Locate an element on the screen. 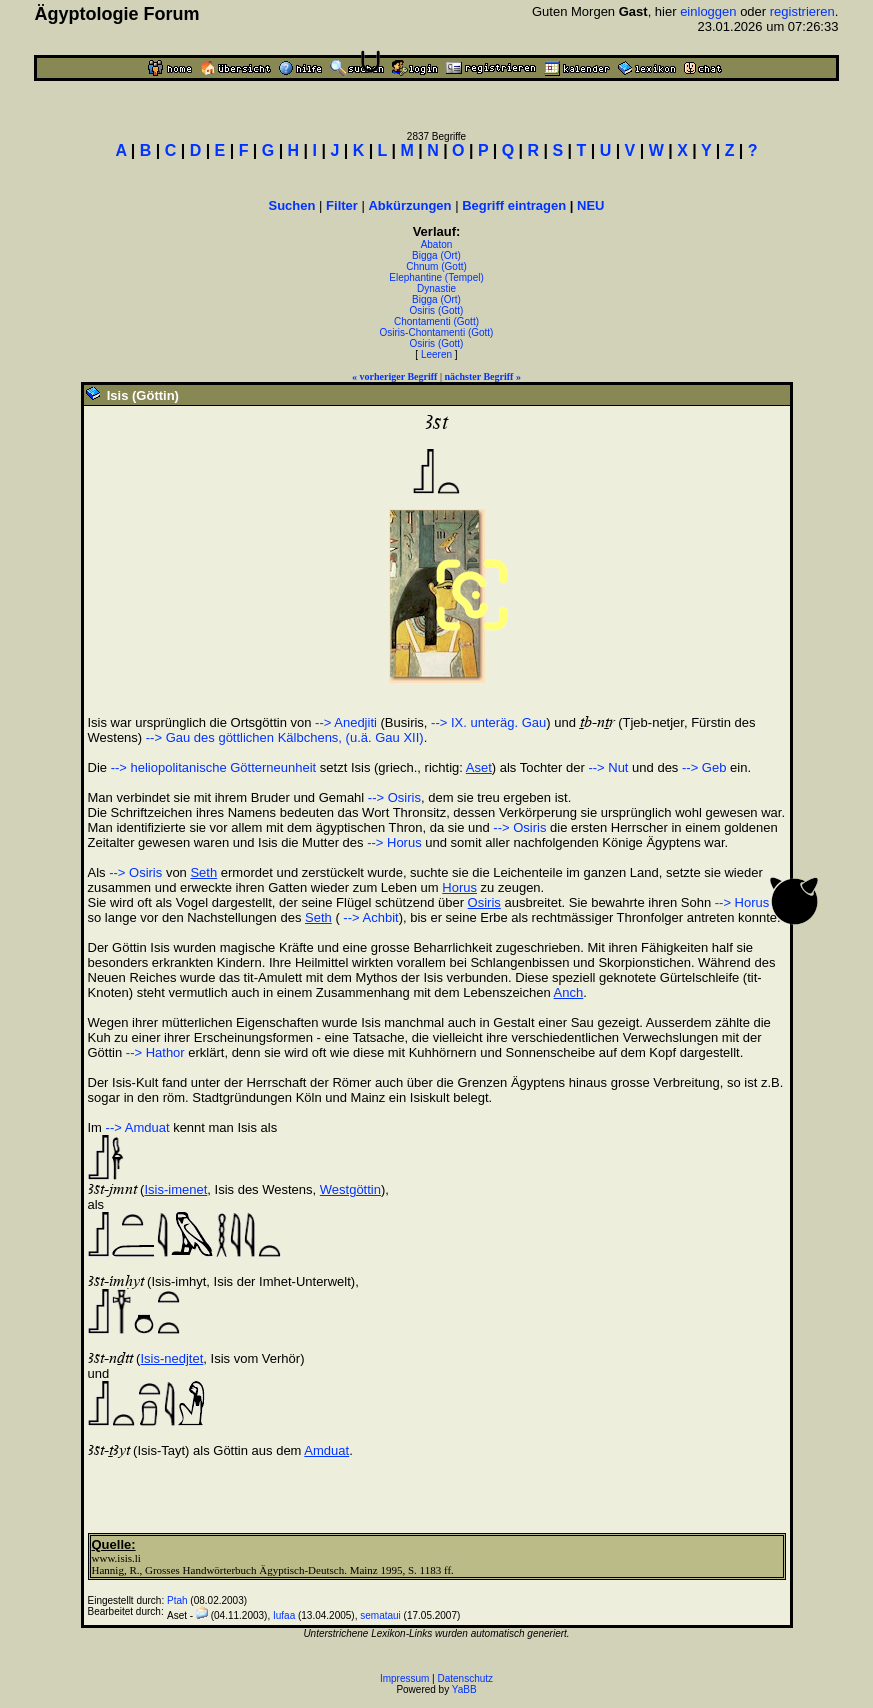 This screenshot has width=873, height=1708. freebsd operating system logo is located at coordinates (794, 901).